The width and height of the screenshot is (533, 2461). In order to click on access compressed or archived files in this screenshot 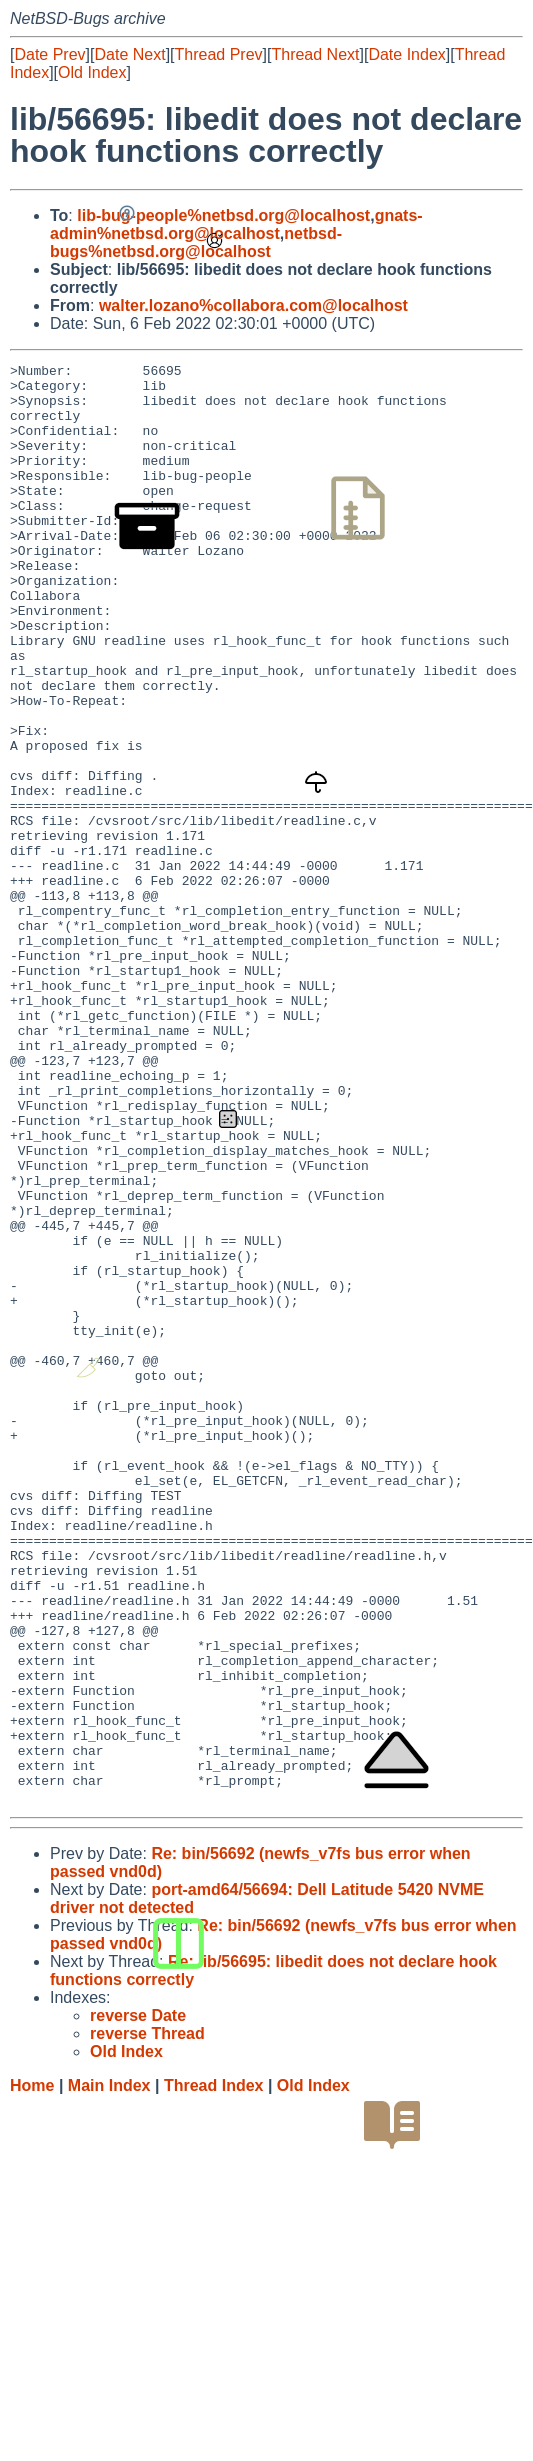, I will do `click(358, 508)`.